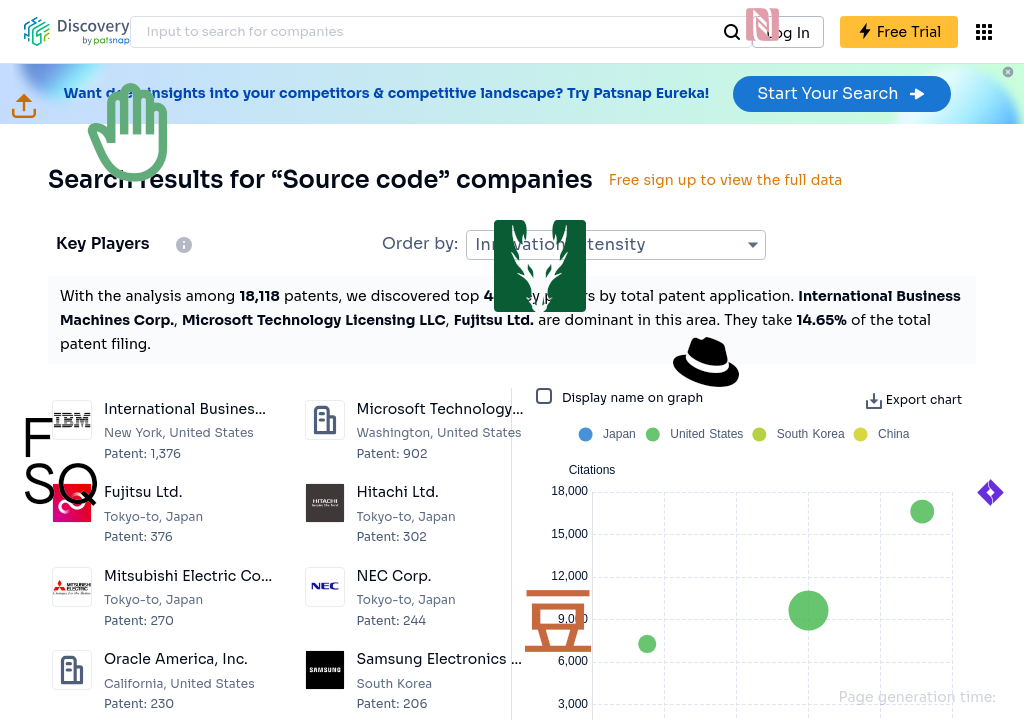  I want to click on open the Douban app, so click(558, 621).